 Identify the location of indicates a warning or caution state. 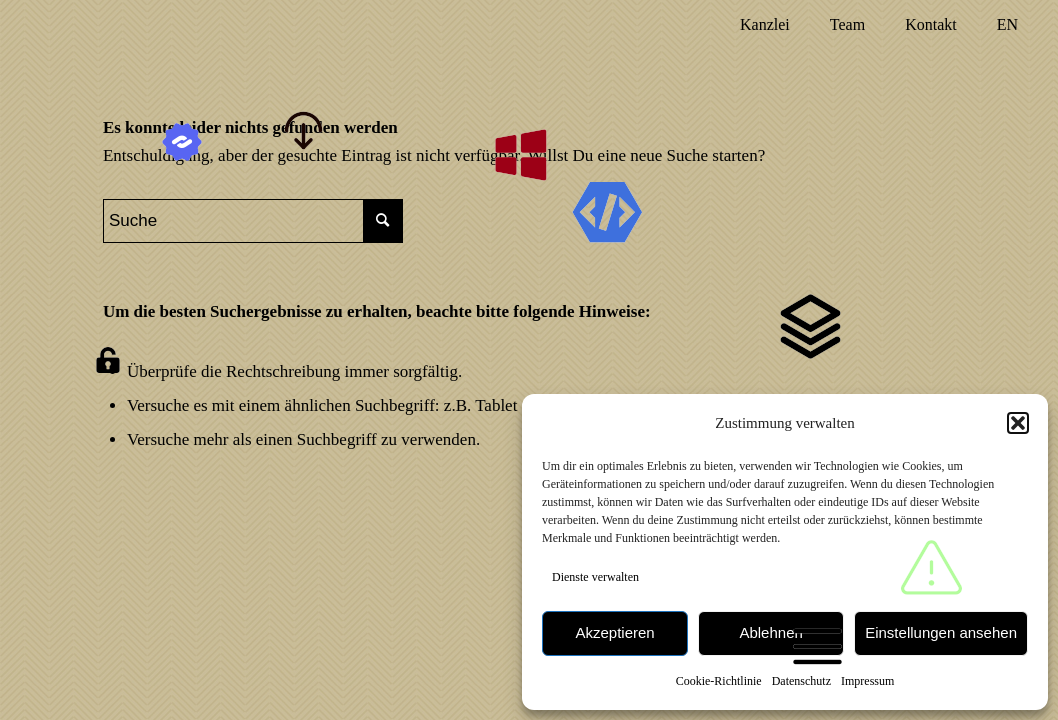
(931, 568).